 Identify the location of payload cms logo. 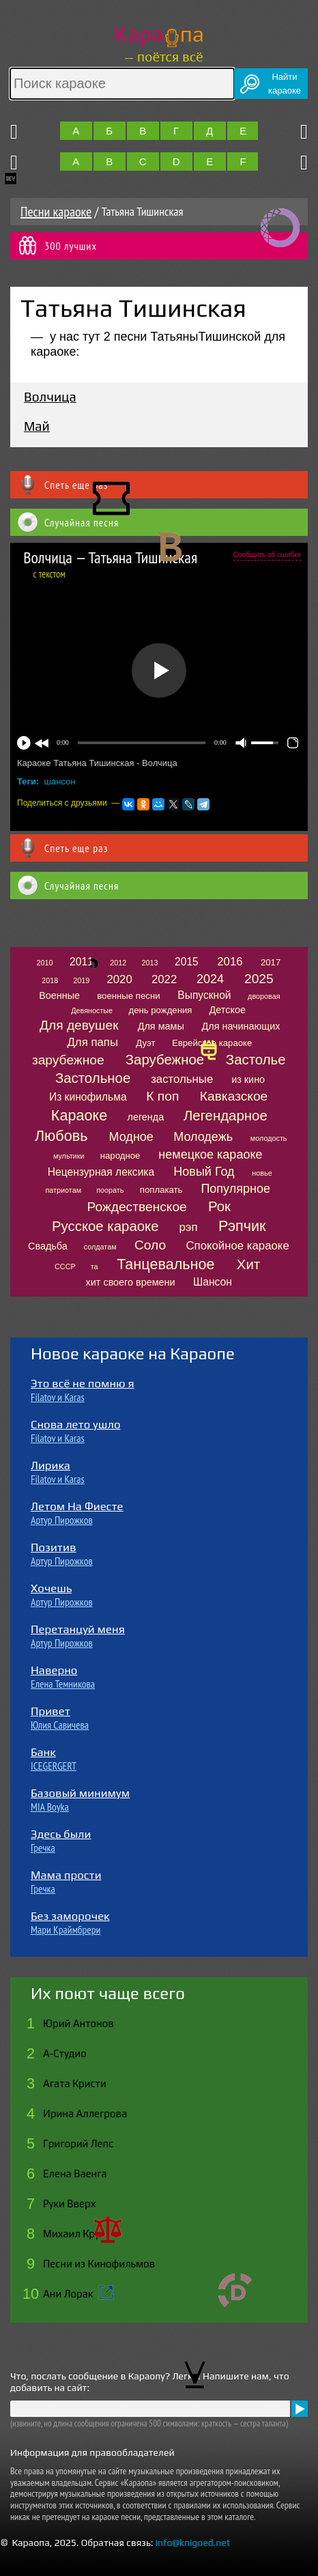
(93, 963).